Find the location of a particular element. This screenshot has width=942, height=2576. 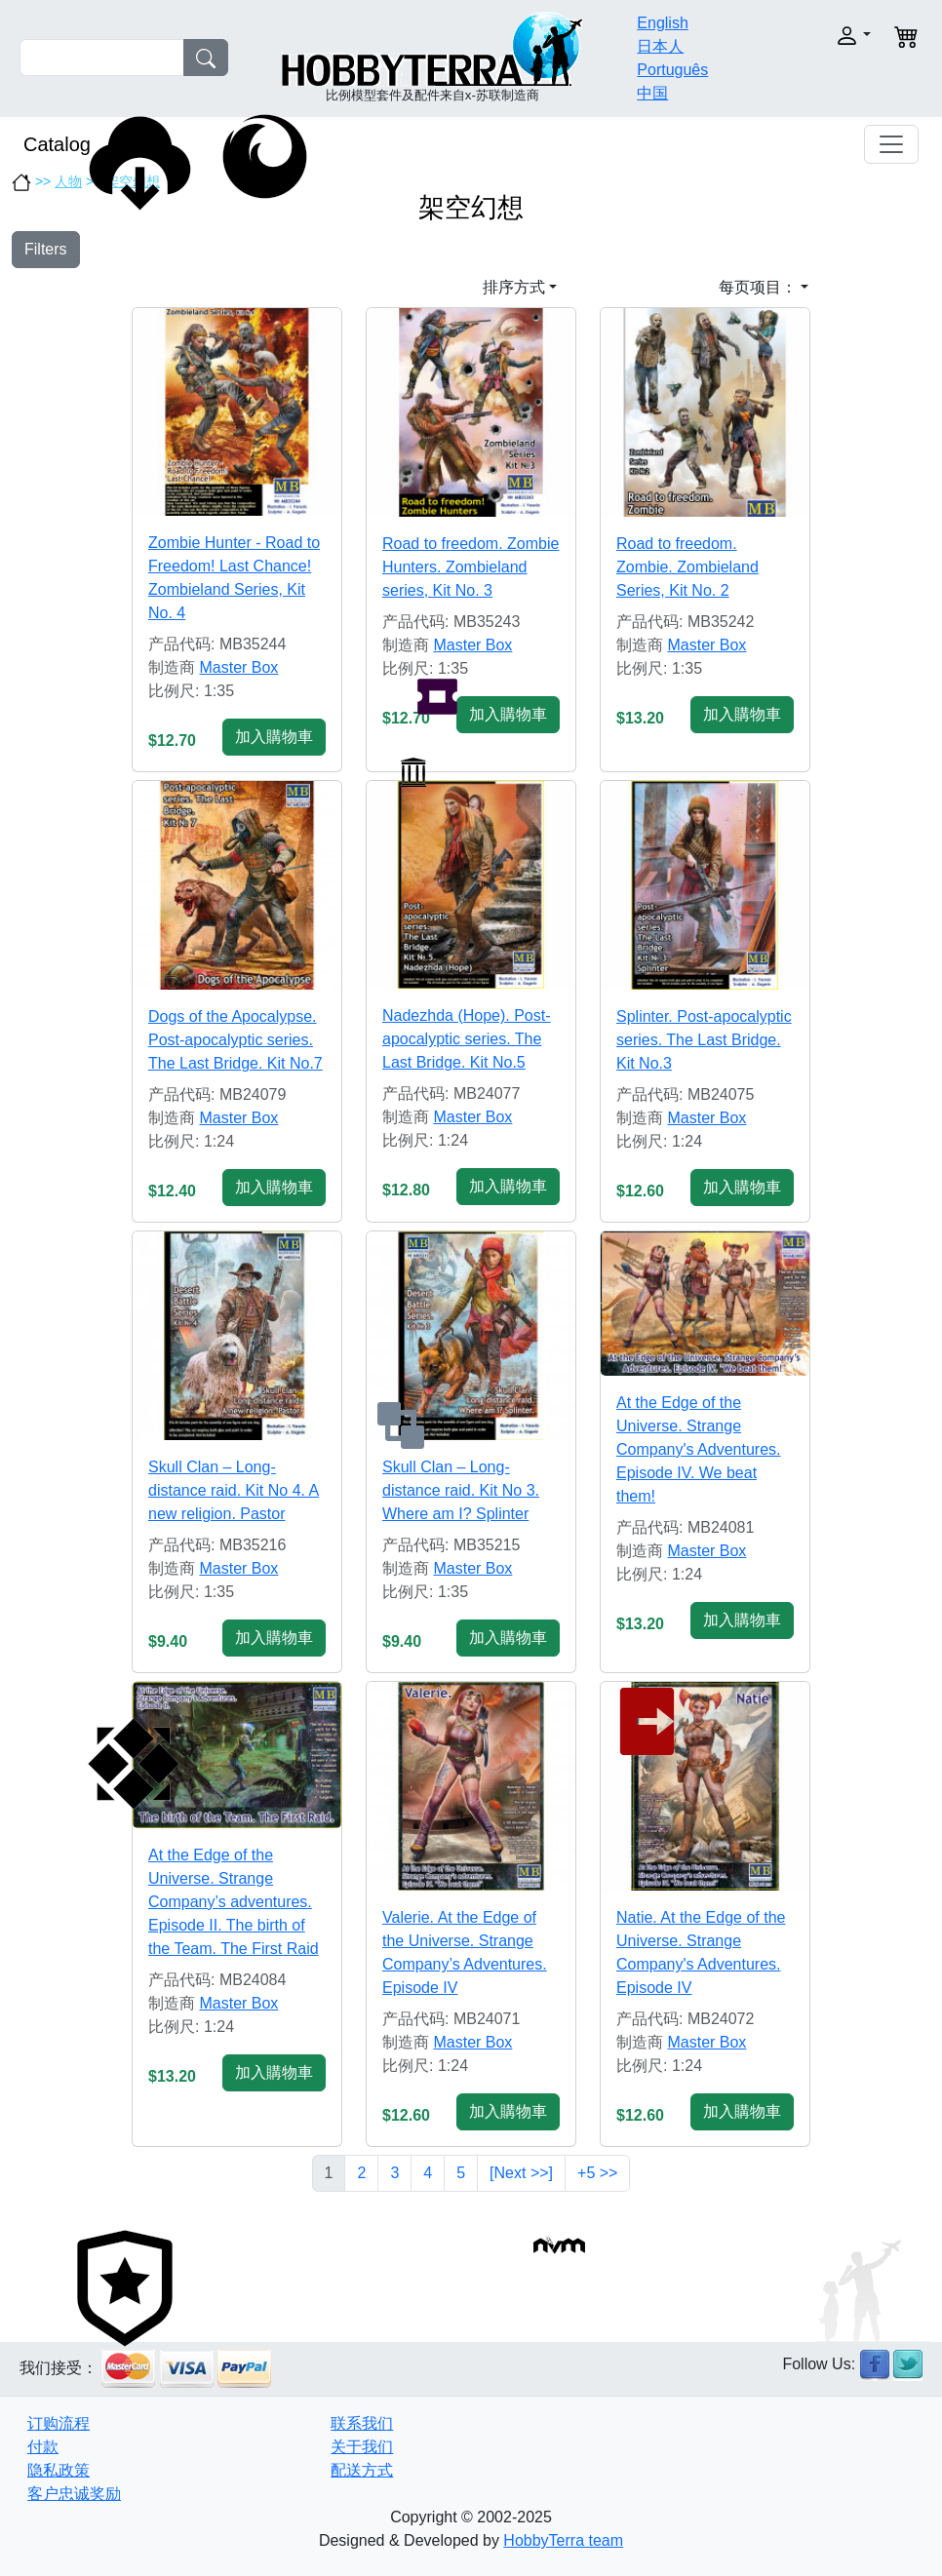

log out of your account is located at coordinates (647, 1721).